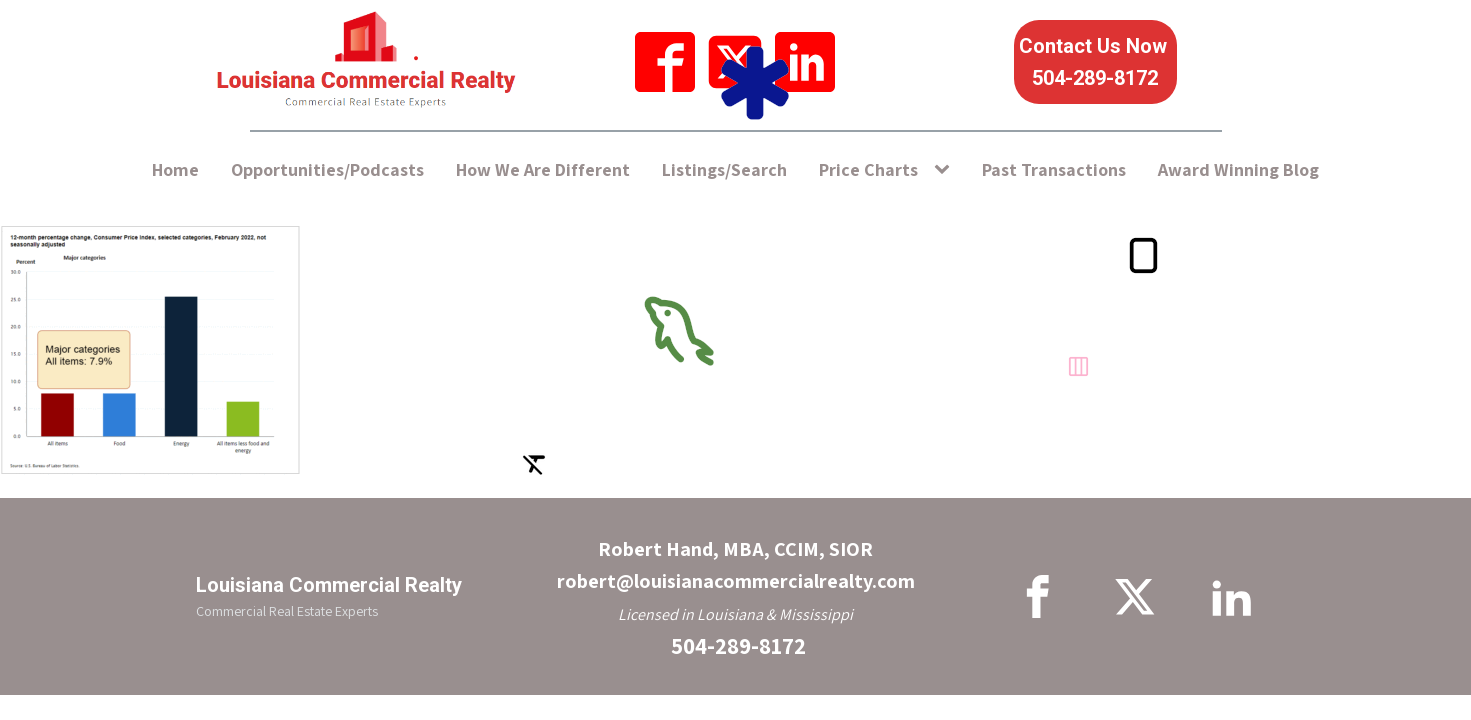  I want to click on access medical or health-related features, so click(755, 83).